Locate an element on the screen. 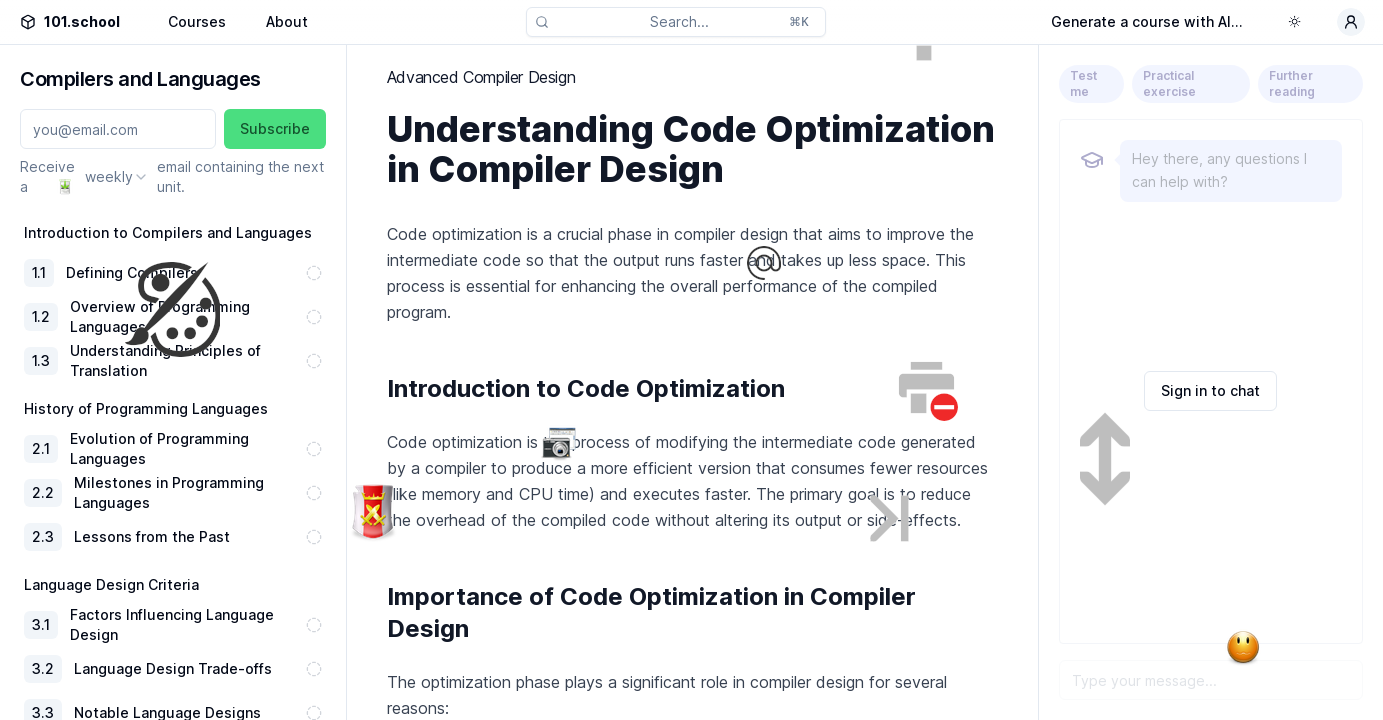 Image resolution: width=1383 pixels, height=720 pixels. save document to a new location or with a new name is located at coordinates (65, 187).